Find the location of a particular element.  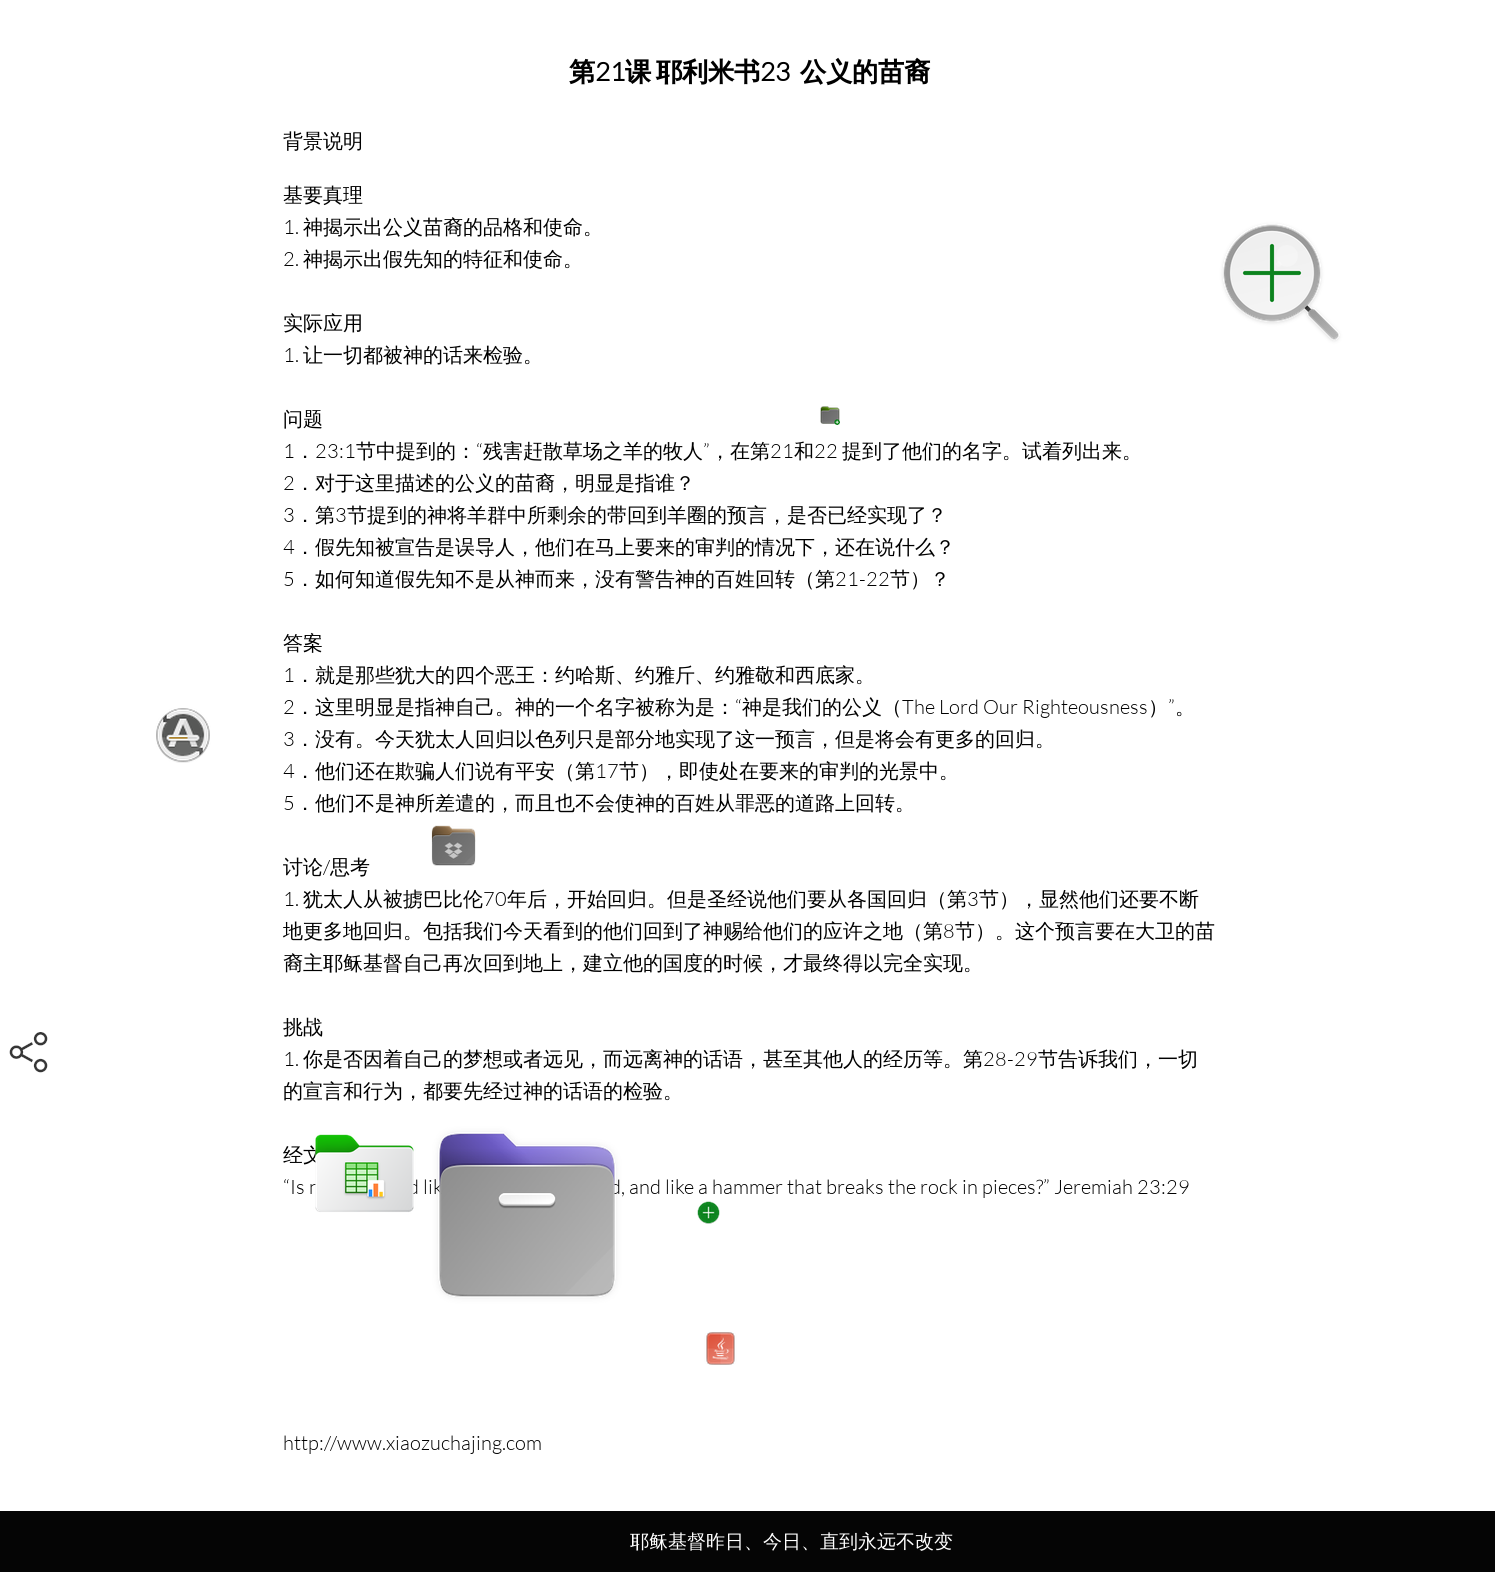

zoom in on the current view is located at coordinates (1280, 281).